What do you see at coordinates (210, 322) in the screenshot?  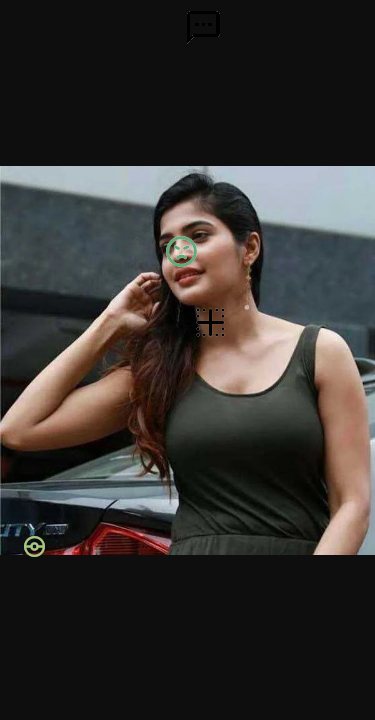 I see `apply inner borders to selected cells` at bounding box center [210, 322].